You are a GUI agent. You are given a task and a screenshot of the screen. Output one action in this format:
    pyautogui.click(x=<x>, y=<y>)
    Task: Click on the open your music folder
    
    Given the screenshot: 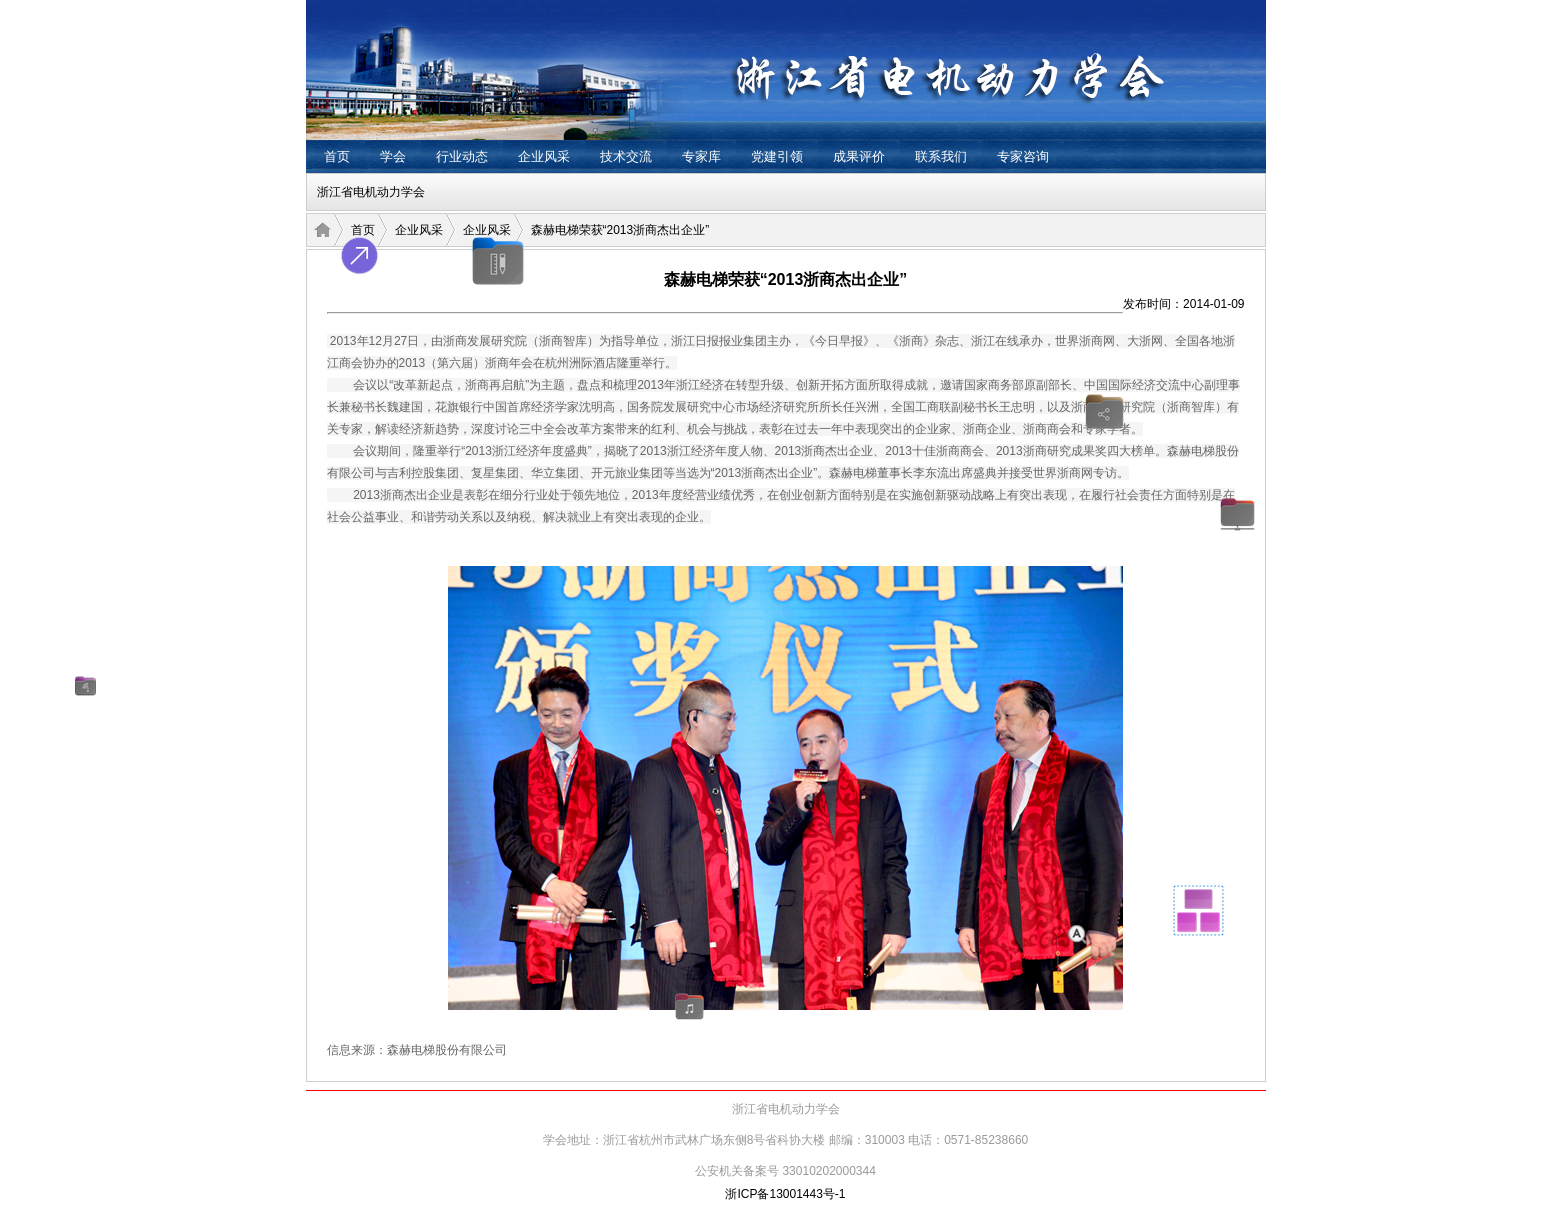 What is the action you would take?
    pyautogui.click(x=689, y=1006)
    